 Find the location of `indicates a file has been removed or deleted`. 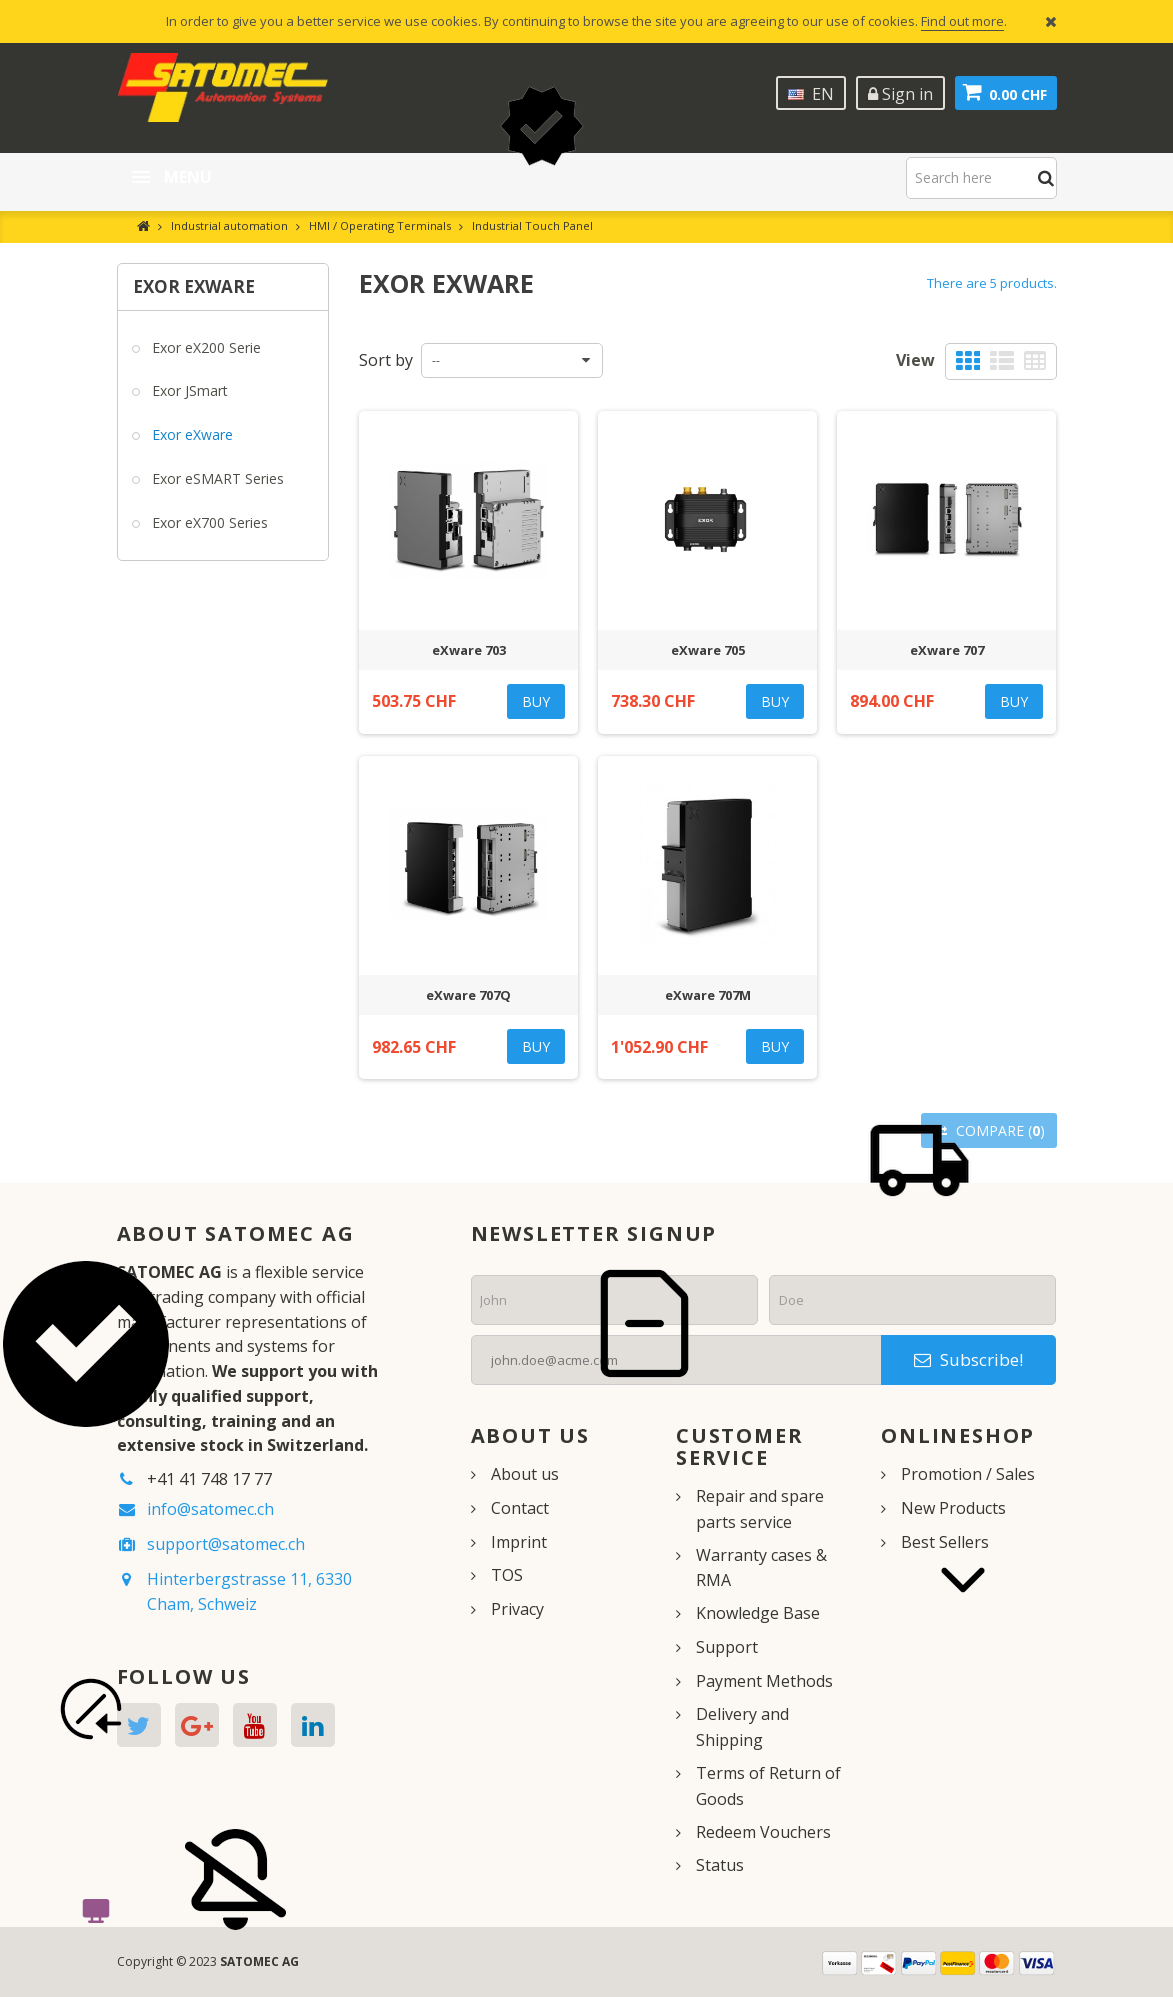

indicates a file has been removed or deleted is located at coordinates (644, 1323).